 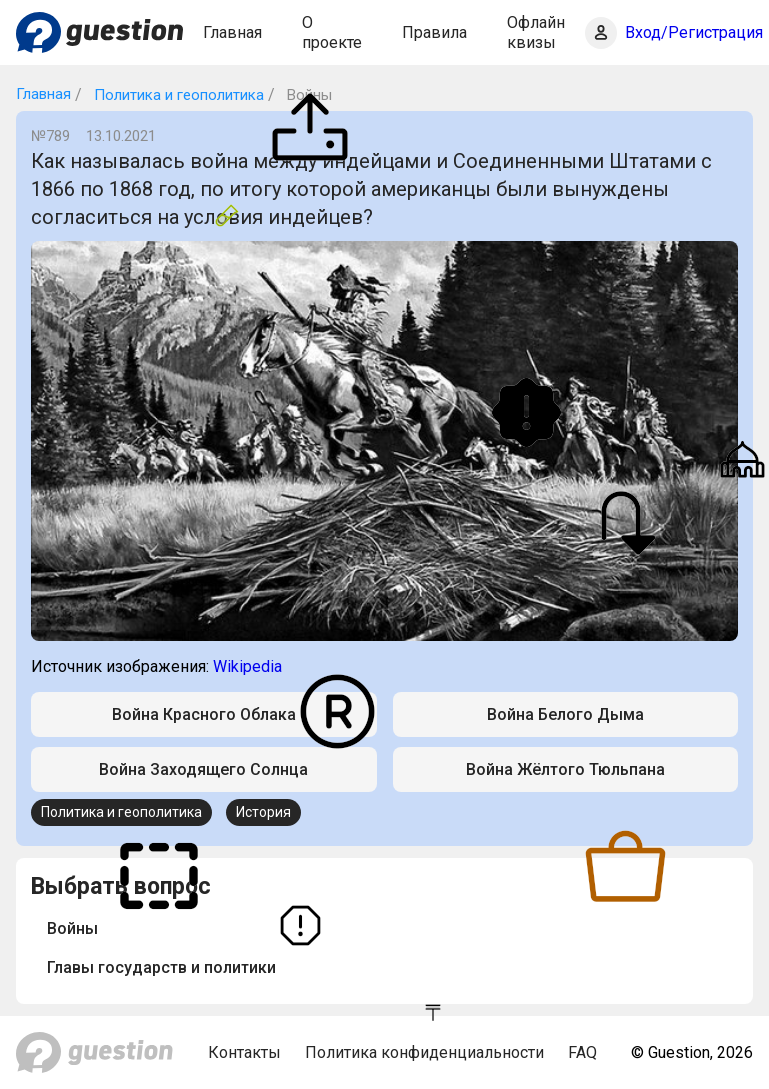 I want to click on redo or repeat last action, so click(x=626, y=523).